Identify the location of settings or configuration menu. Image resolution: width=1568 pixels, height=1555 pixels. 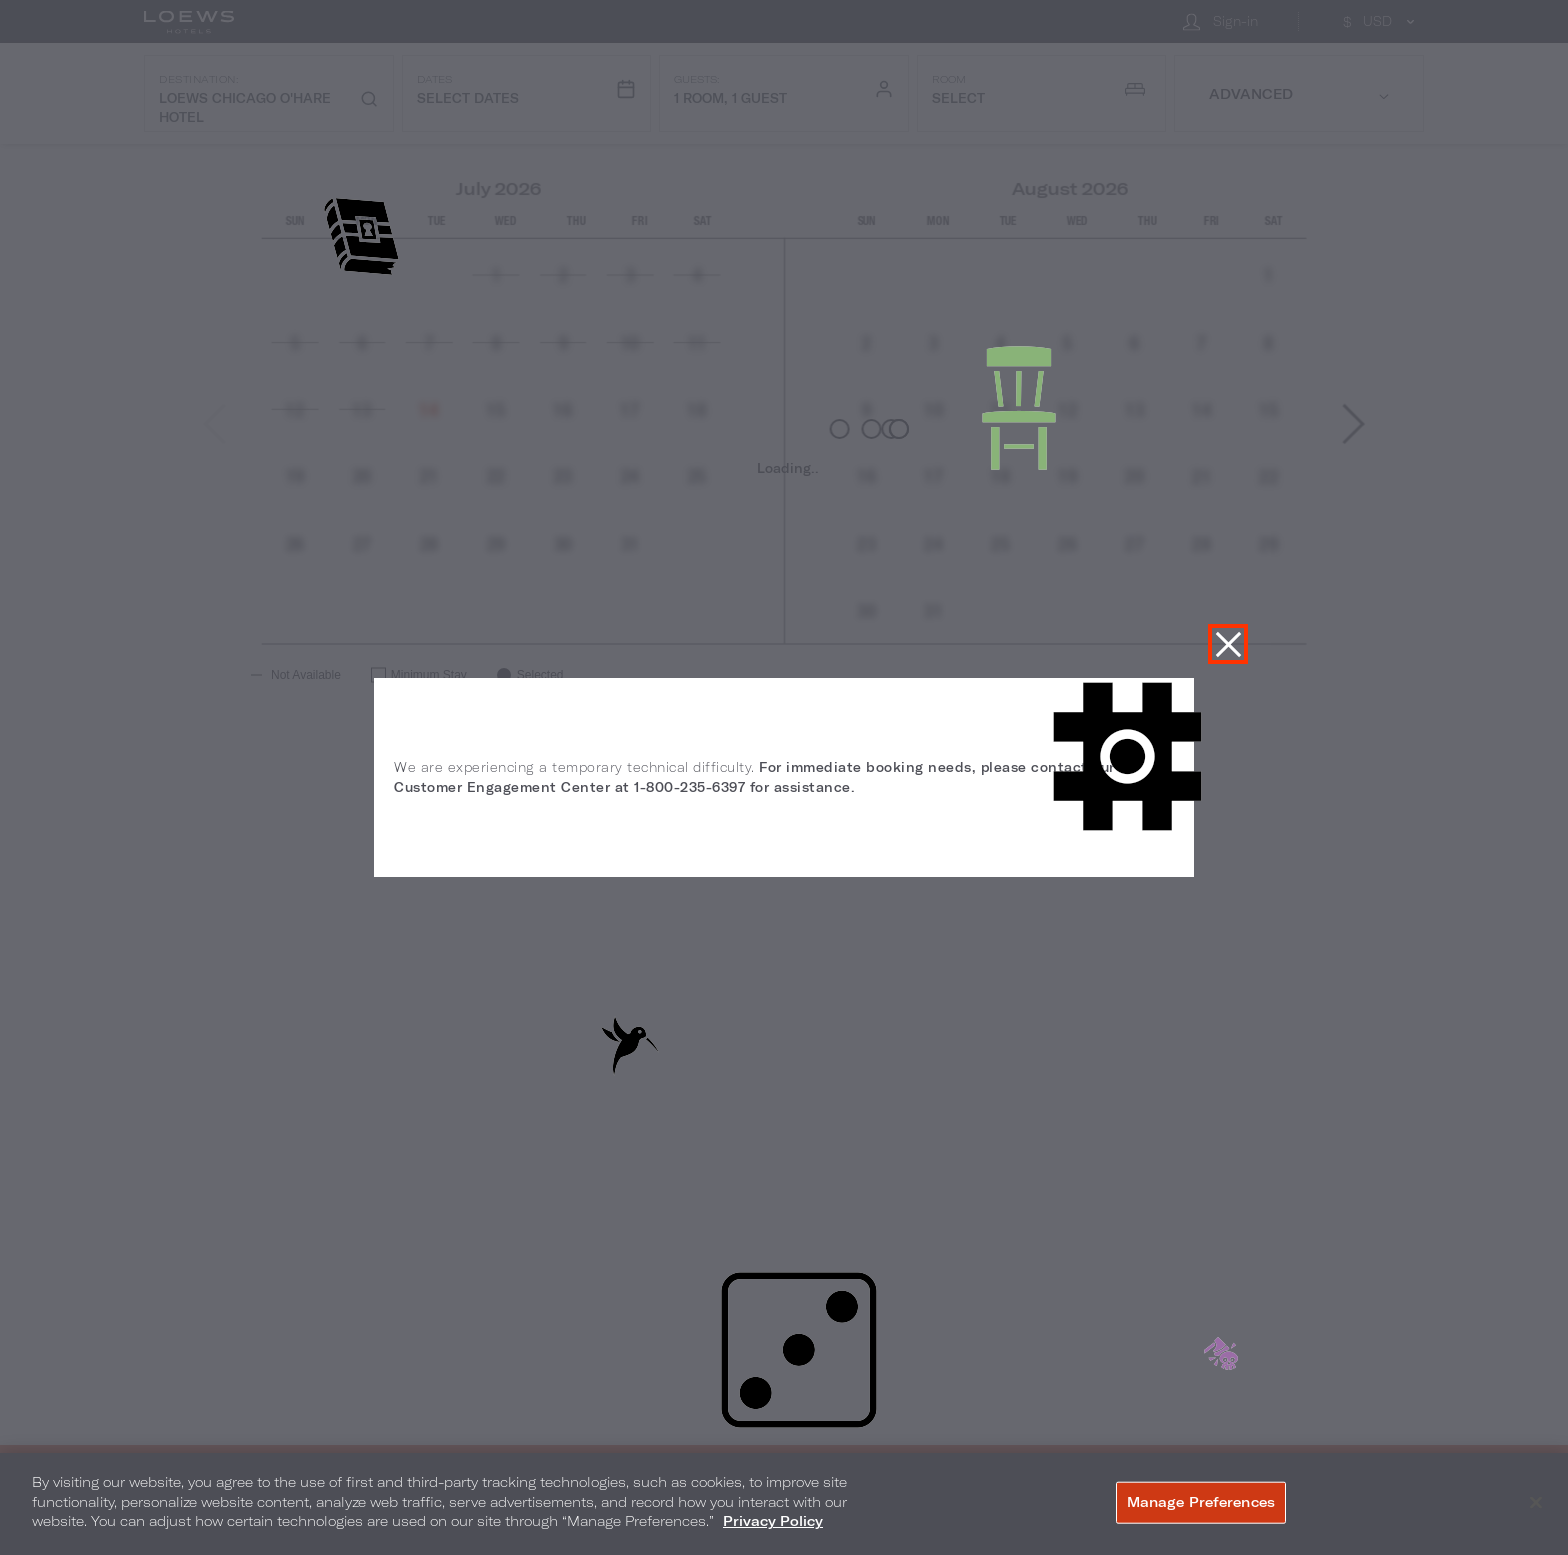
(1127, 756).